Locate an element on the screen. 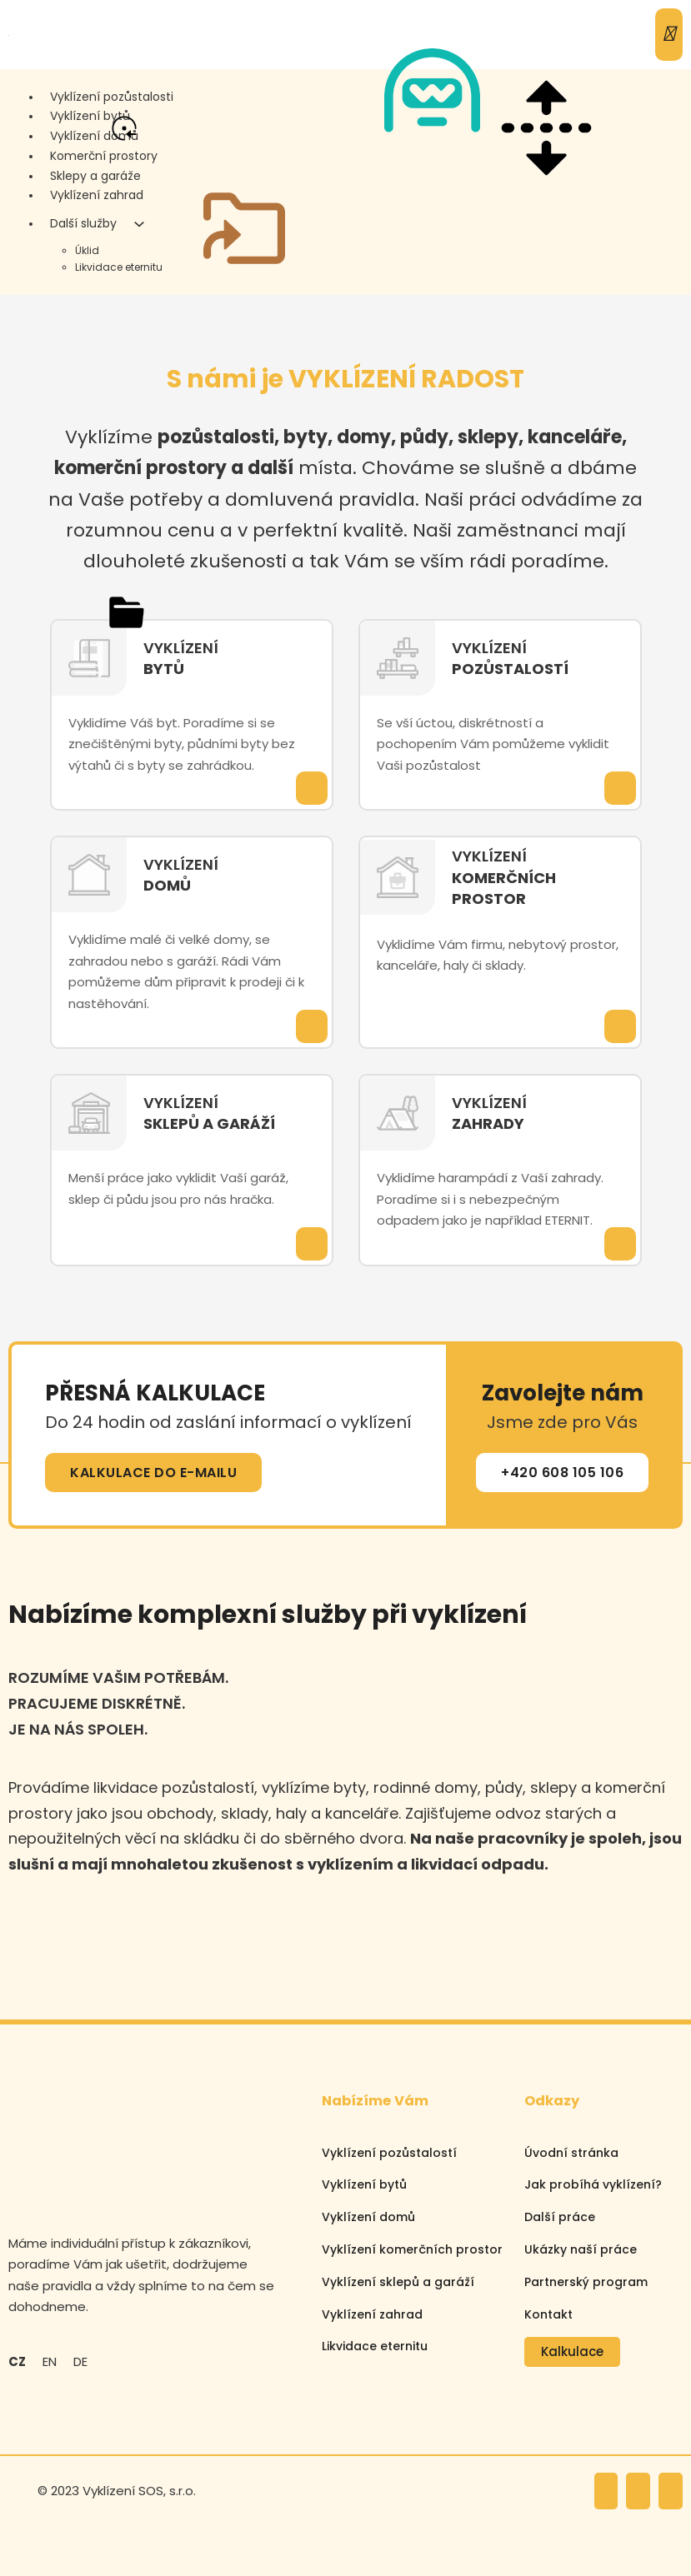 Image resolution: width=691 pixels, height=2576 pixels. indicates an issue is tracked by another issue is located at coordinates (124, 128).